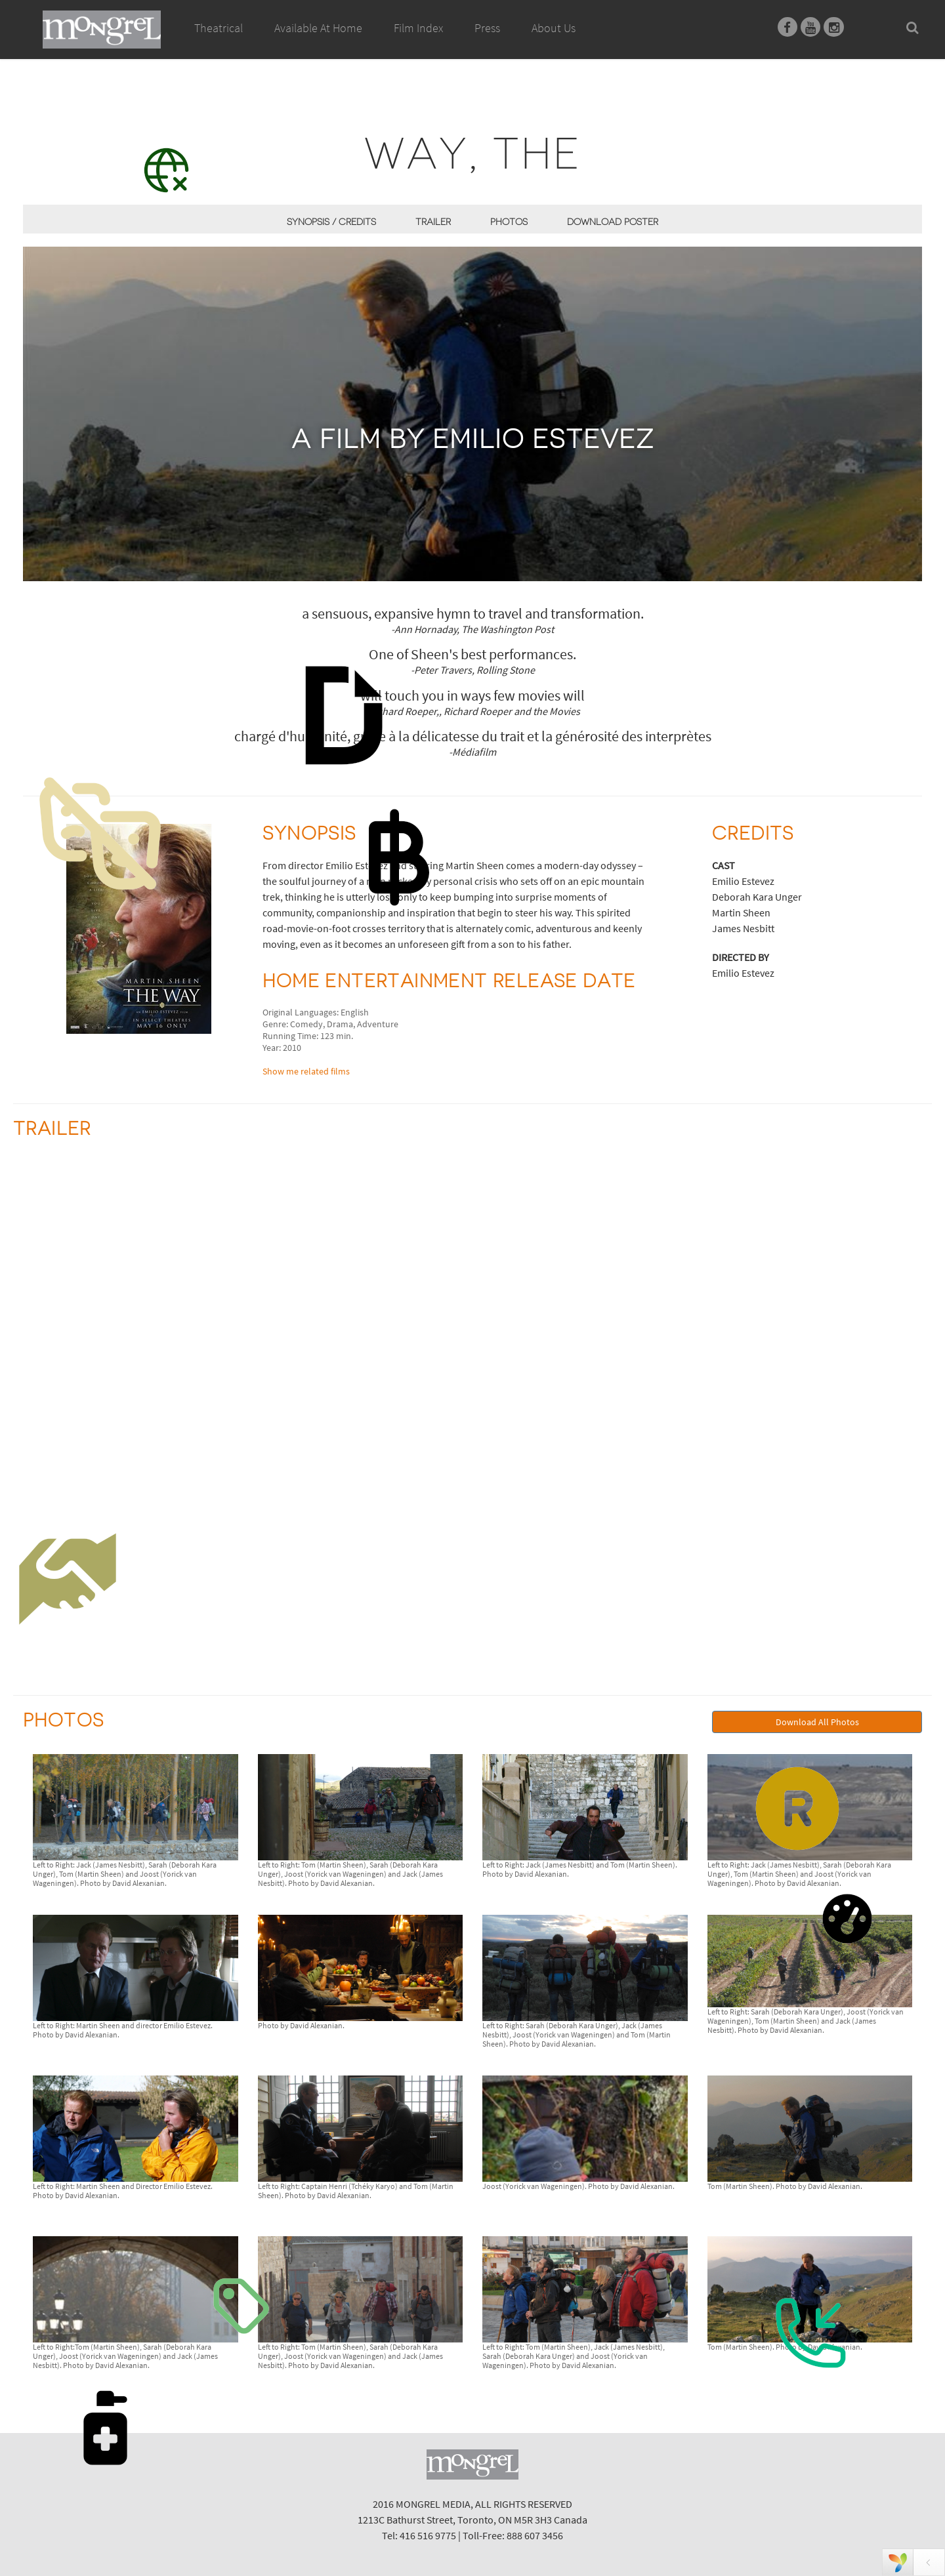  I want to click on view performance or speed metrics, so click(847, 1919).